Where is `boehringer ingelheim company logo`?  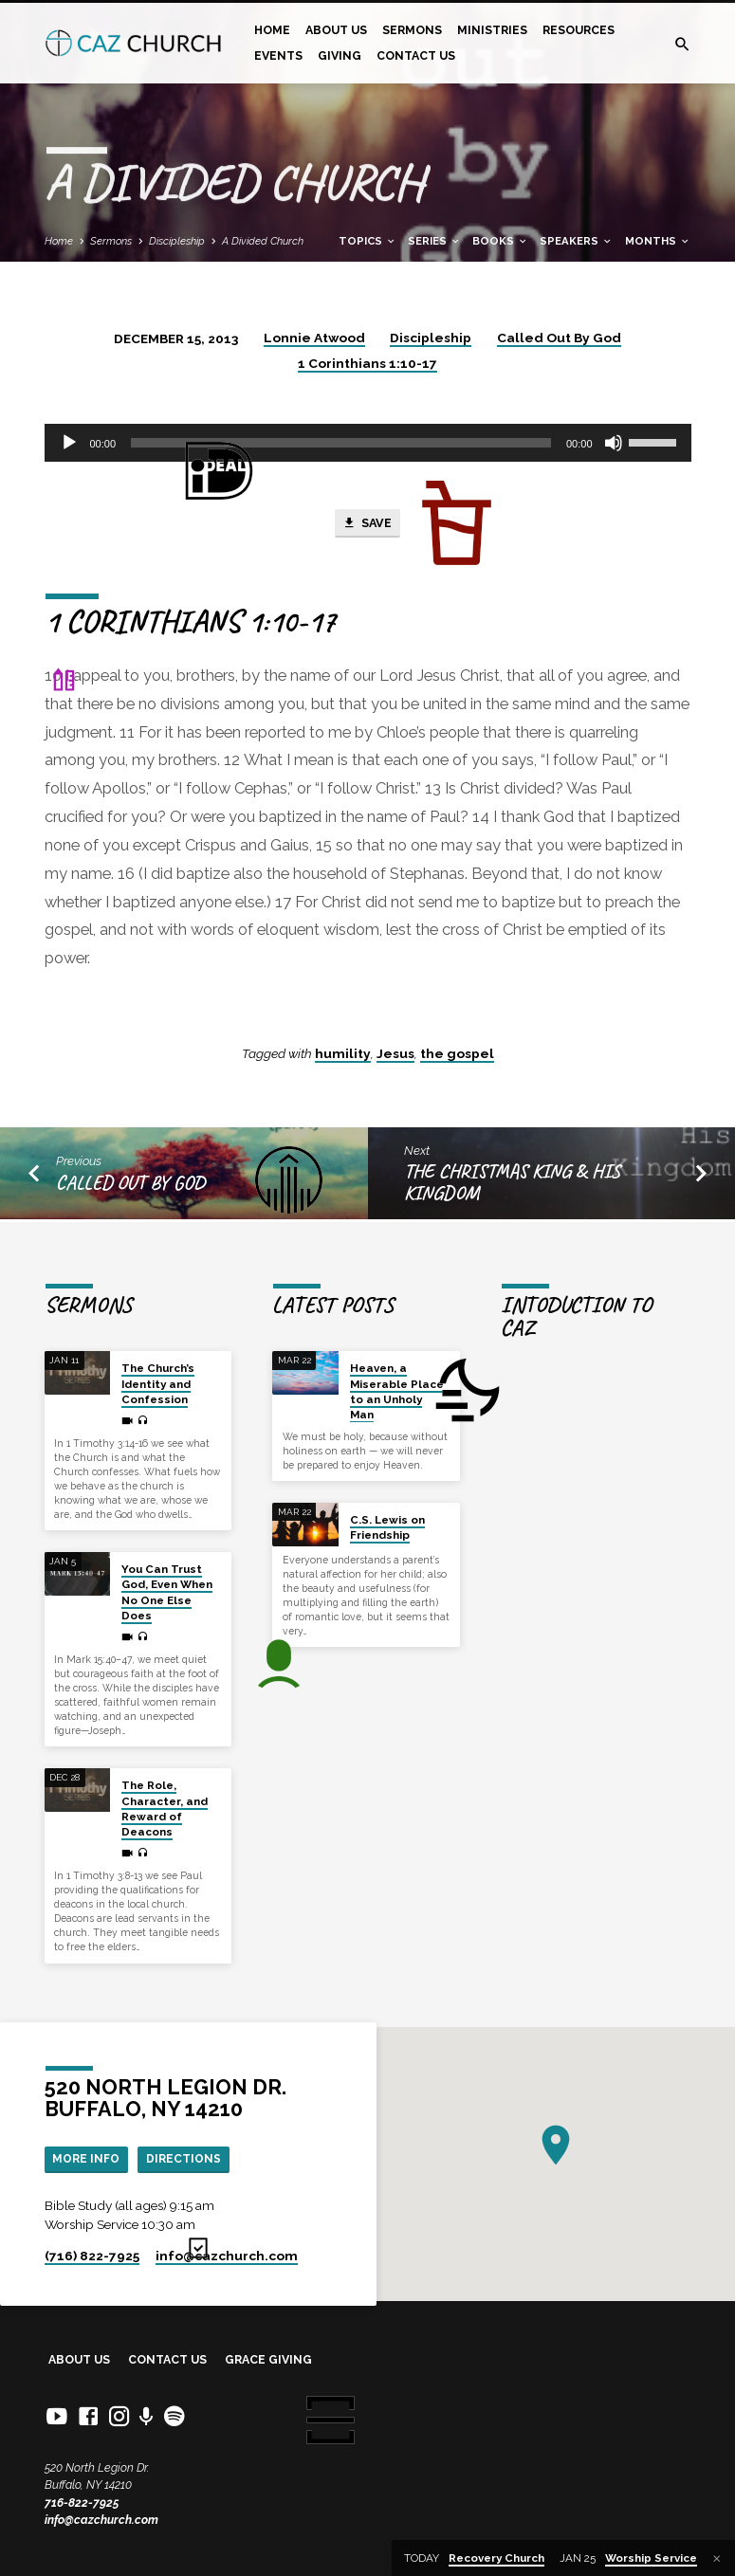
boehringer ingelheim company logo is located at coordinates (288, 1179).